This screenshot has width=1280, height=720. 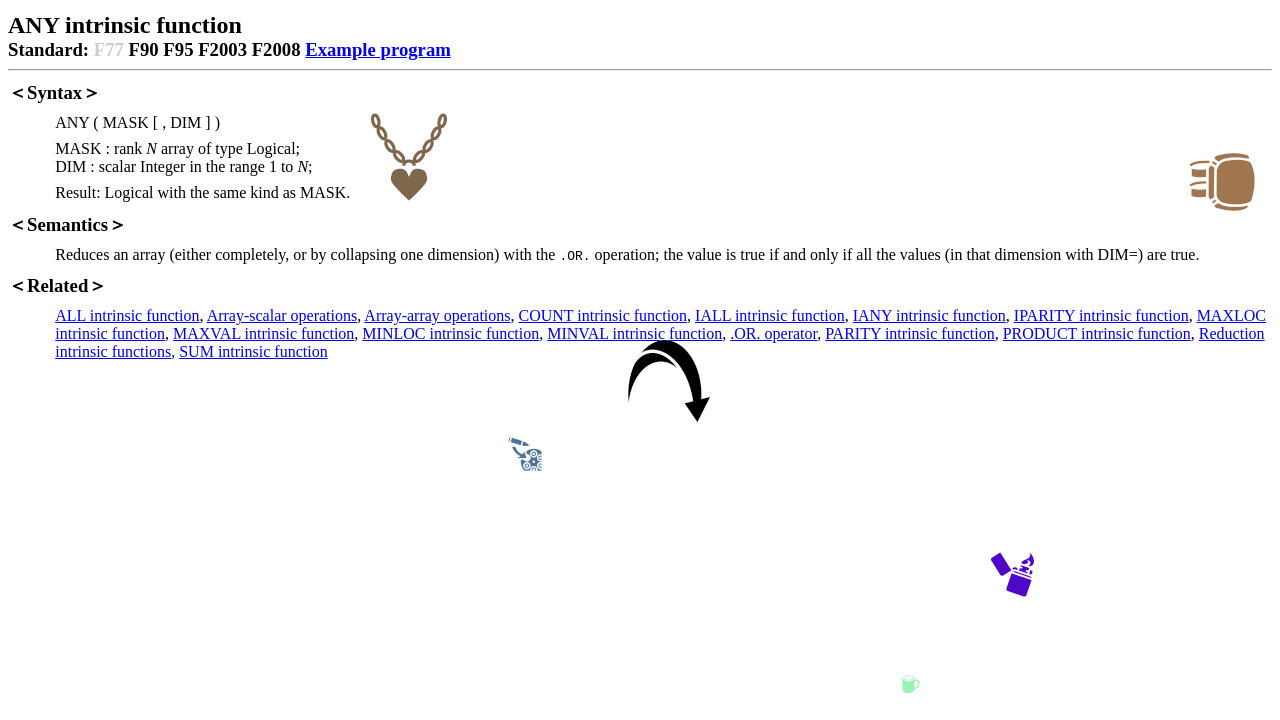 I want to click on view jewelry or accessories collection, so click(x=409, y=157).